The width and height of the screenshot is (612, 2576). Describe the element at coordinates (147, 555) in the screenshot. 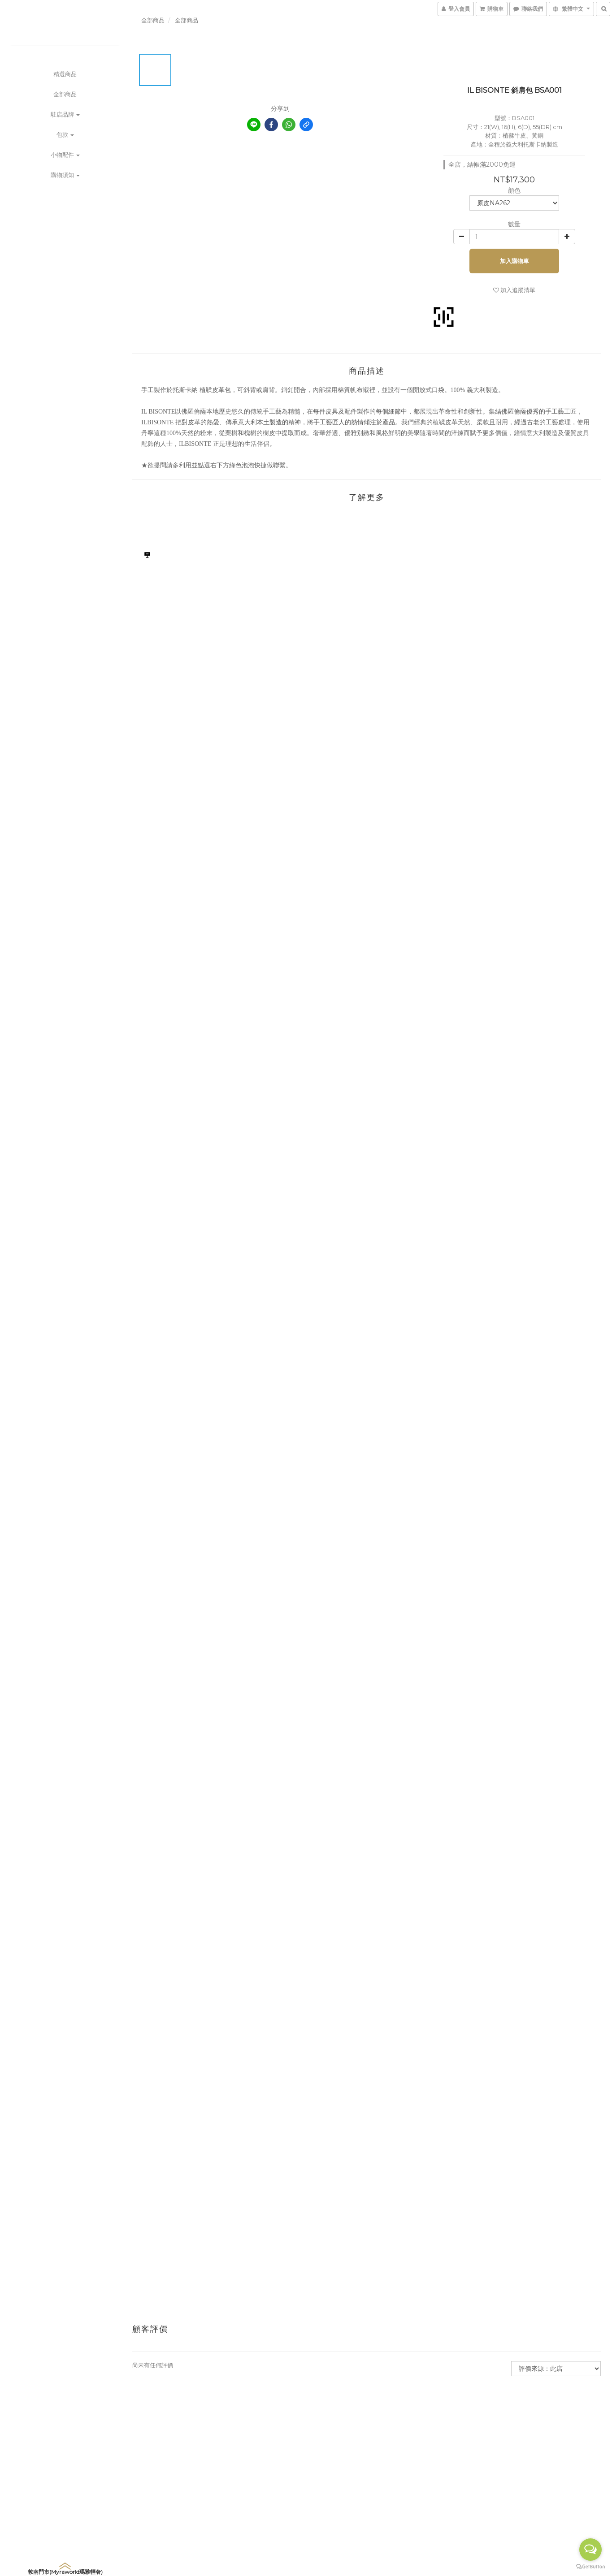

I see `indicates a reserved or held item` at that location.